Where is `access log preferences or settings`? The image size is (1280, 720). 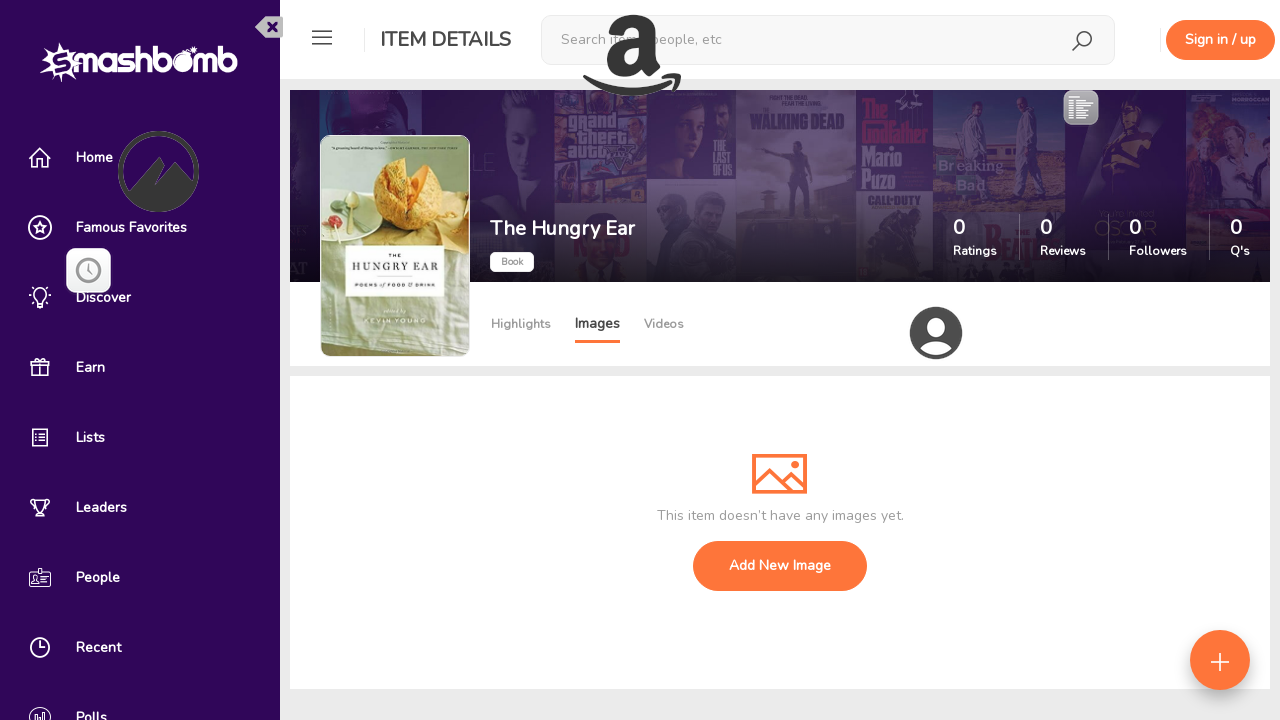 access log preferences or settings is located at coordinates (1081, 108).